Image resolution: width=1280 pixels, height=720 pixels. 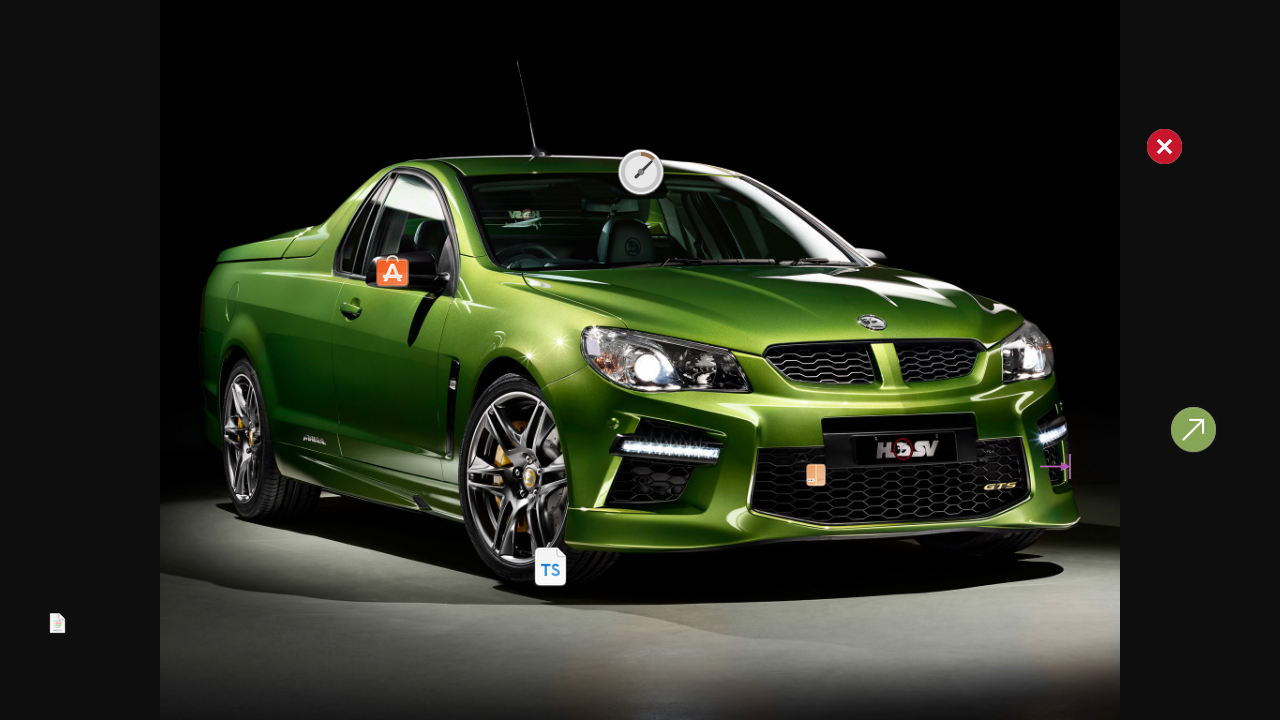 I want to click on a typescript source code file, so click(x=550, y=566).